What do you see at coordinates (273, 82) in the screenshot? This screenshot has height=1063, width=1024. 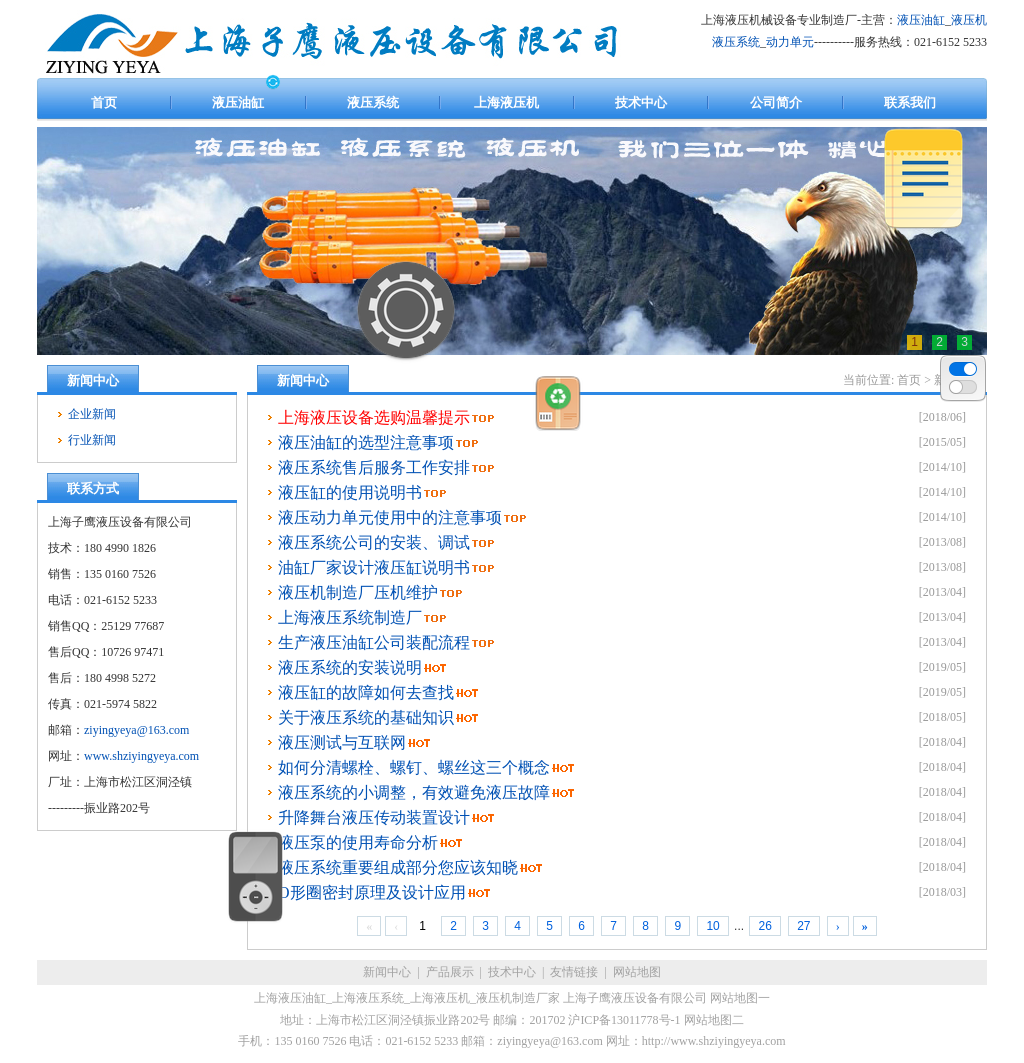 I see `dropbox is currently syncing files` at bounding box center [273, 82].